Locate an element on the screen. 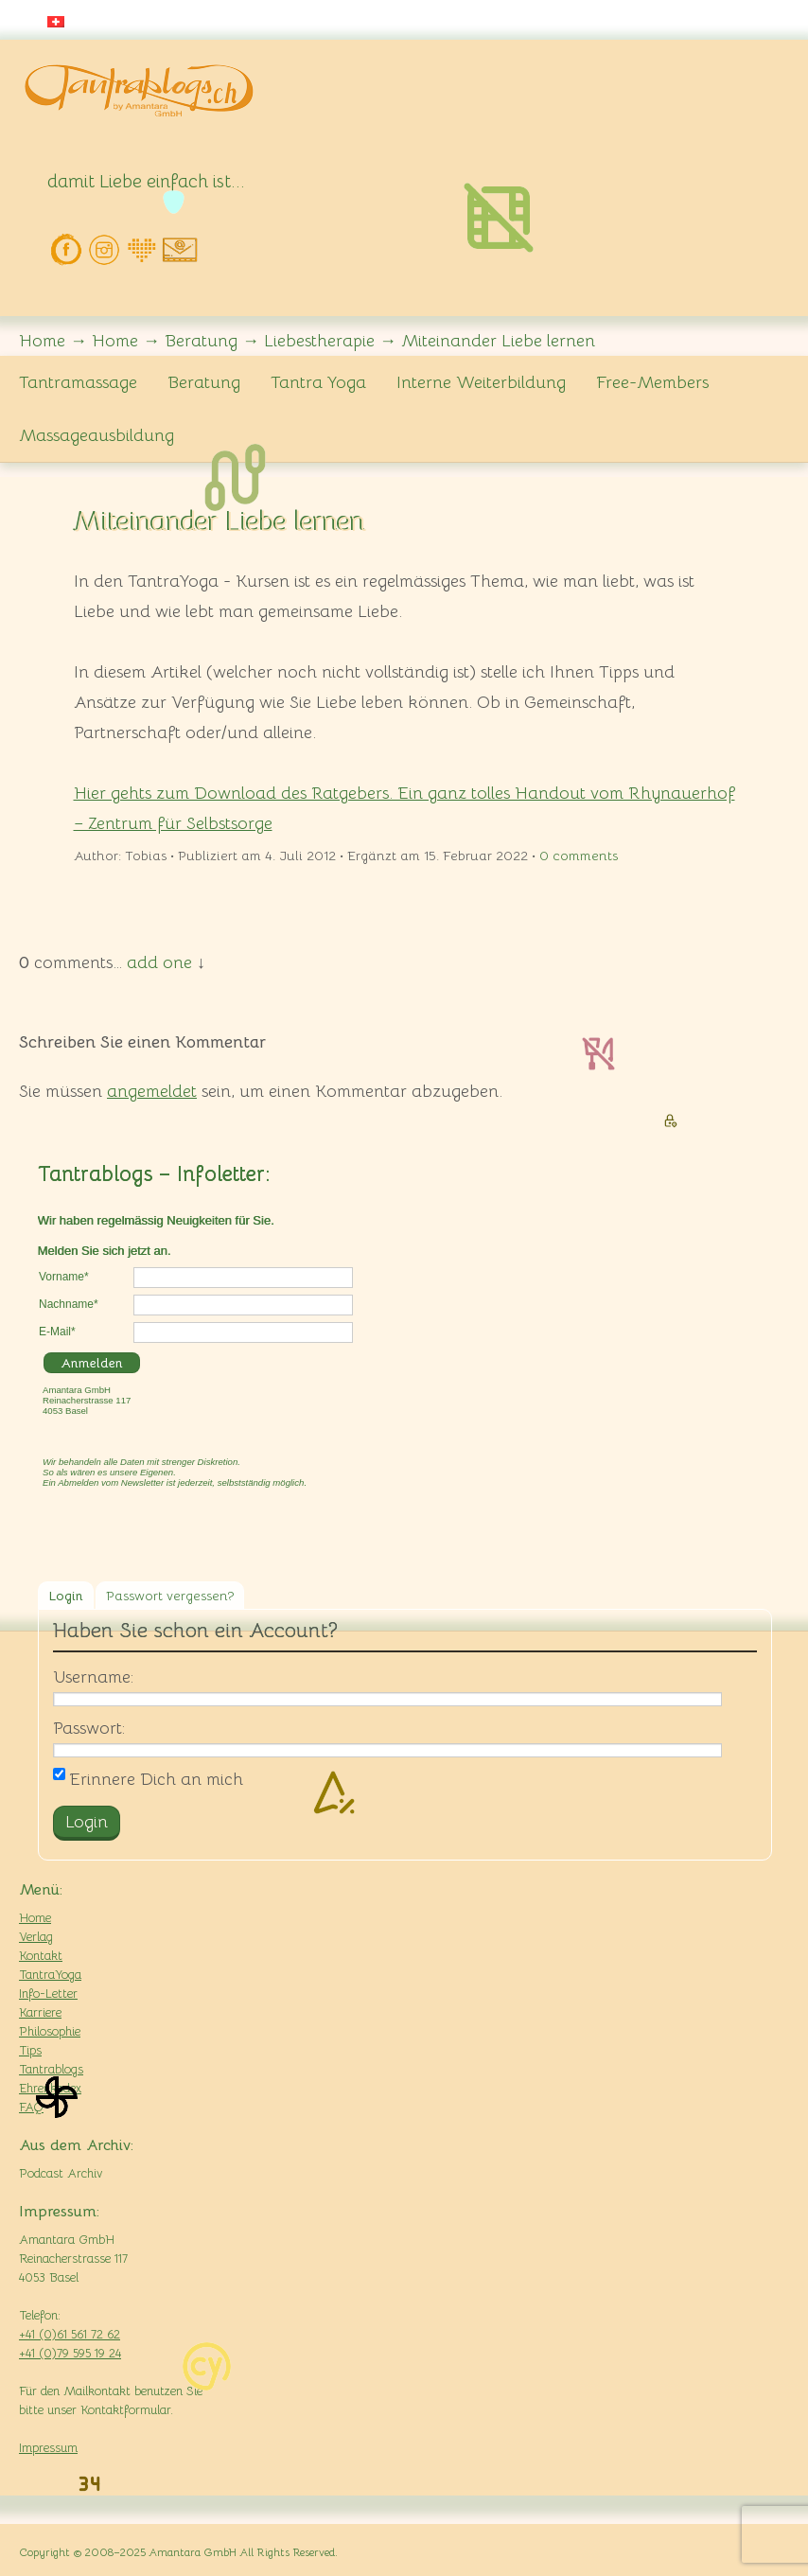  view discounted or sale locations nearby is located at coordinates (333, 1792).